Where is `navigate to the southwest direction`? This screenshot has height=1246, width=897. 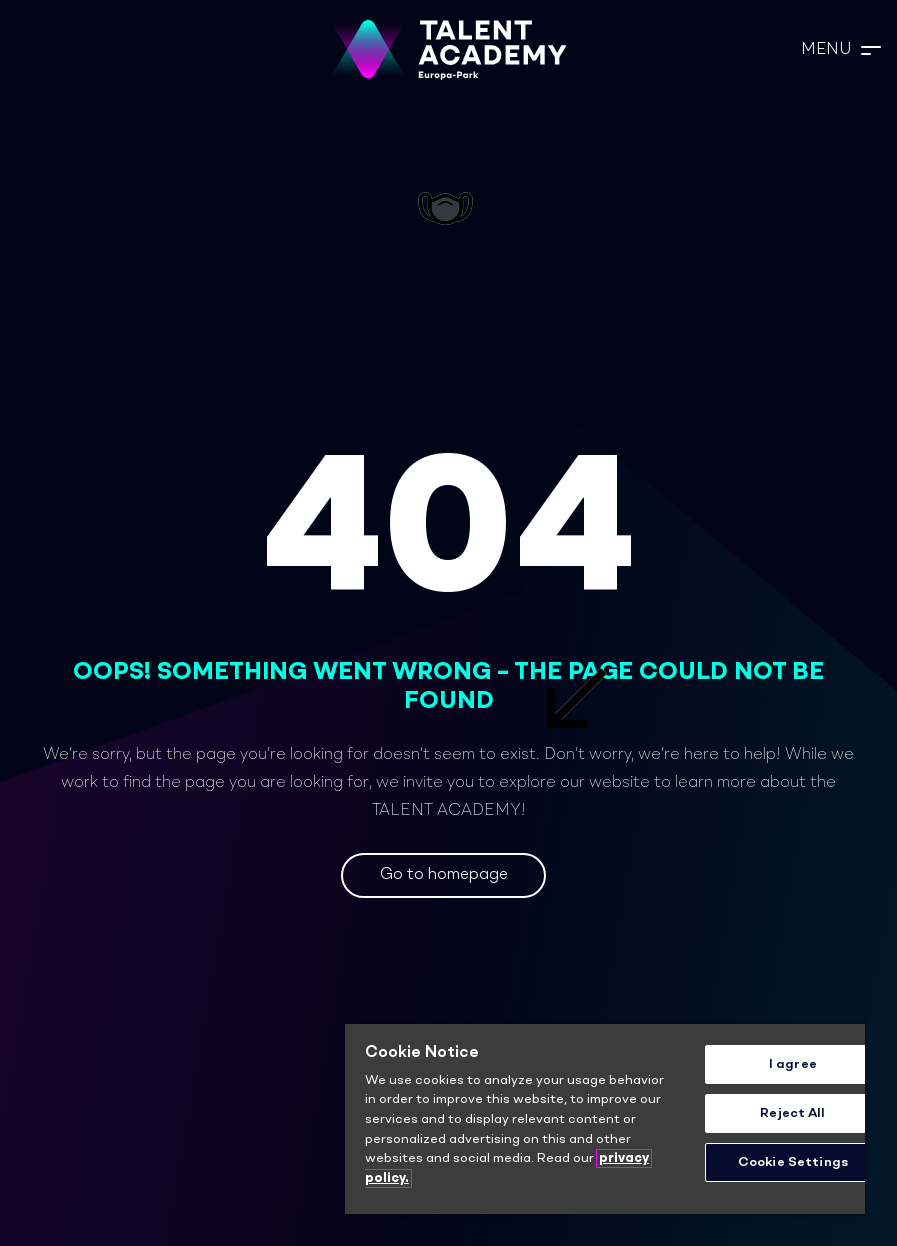 navigate to the southwest direction is located at coordinates (575, 700).